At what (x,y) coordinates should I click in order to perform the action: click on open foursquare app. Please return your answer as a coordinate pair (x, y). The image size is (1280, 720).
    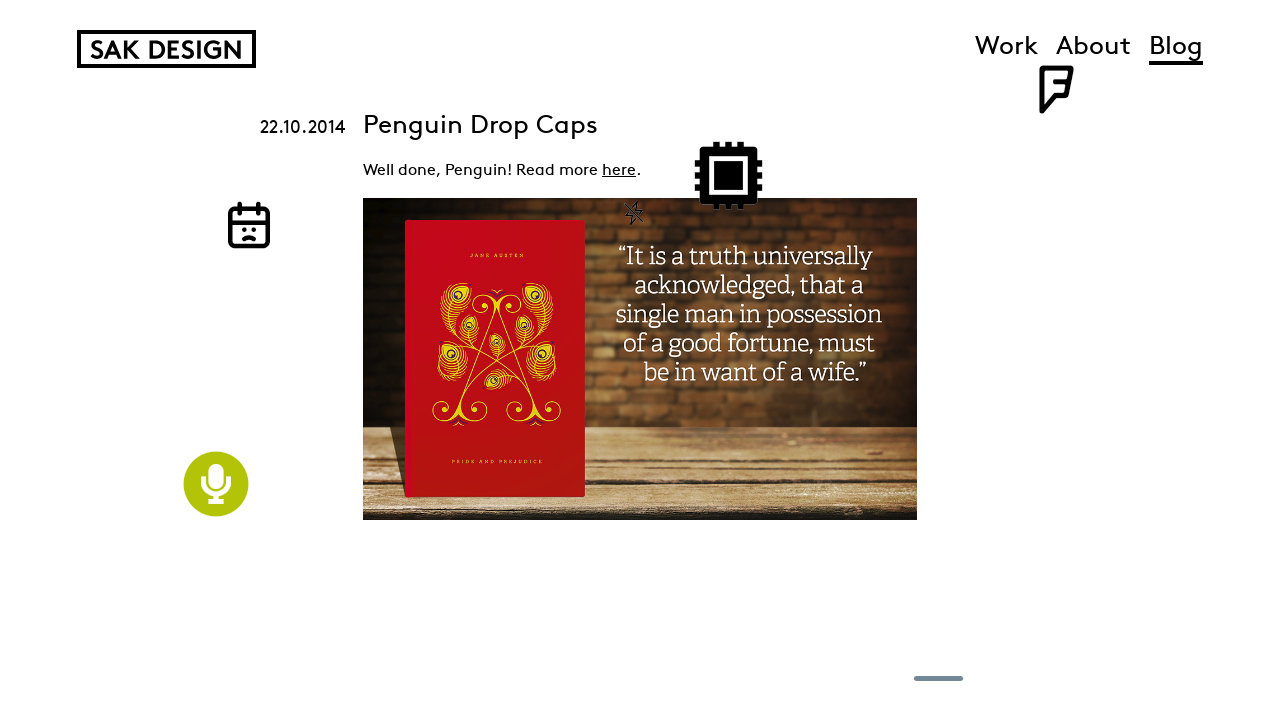
    Looking at the image, I should click on (1056, 89).